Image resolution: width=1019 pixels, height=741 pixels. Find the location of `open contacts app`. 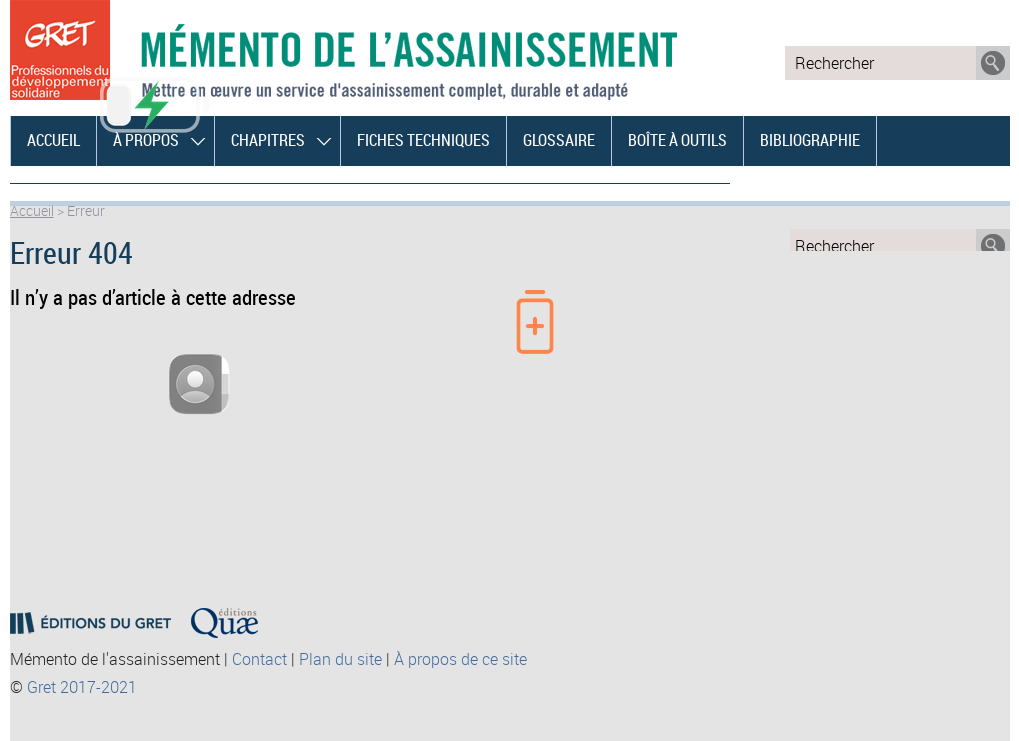

open contacts app is located at coordinates (199, 384).